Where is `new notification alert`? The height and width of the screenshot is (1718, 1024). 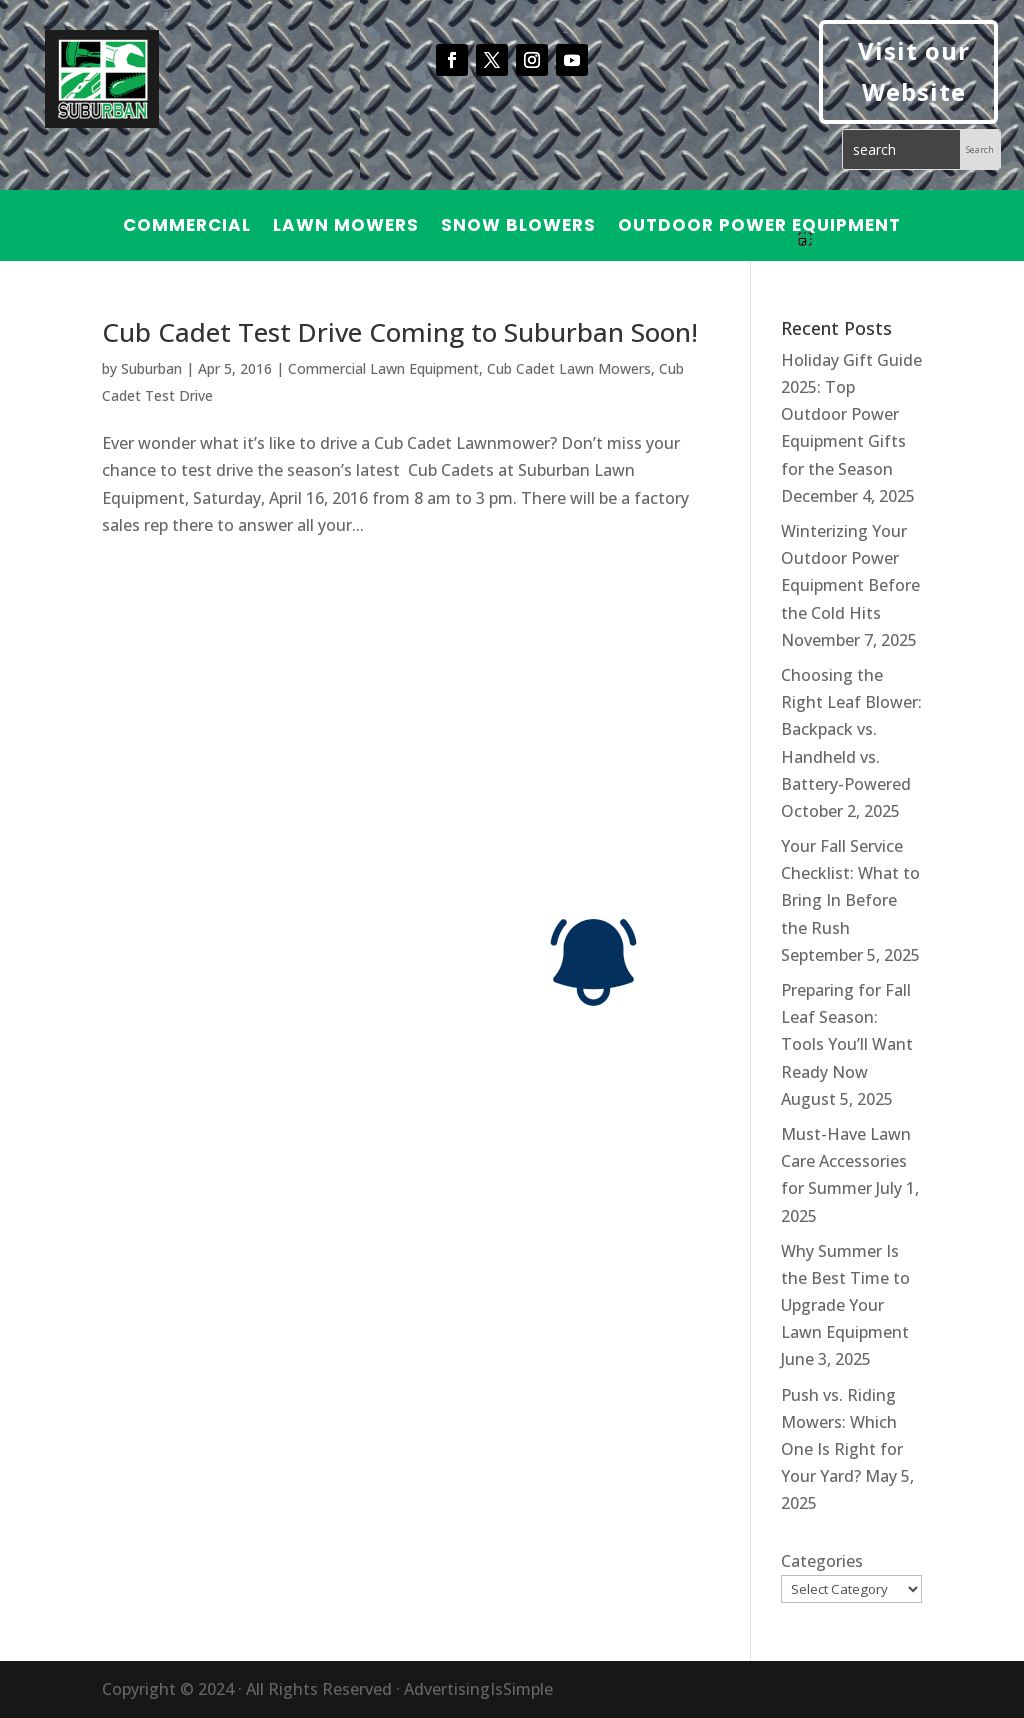 new notification alert is located at coordinates (593, 962).